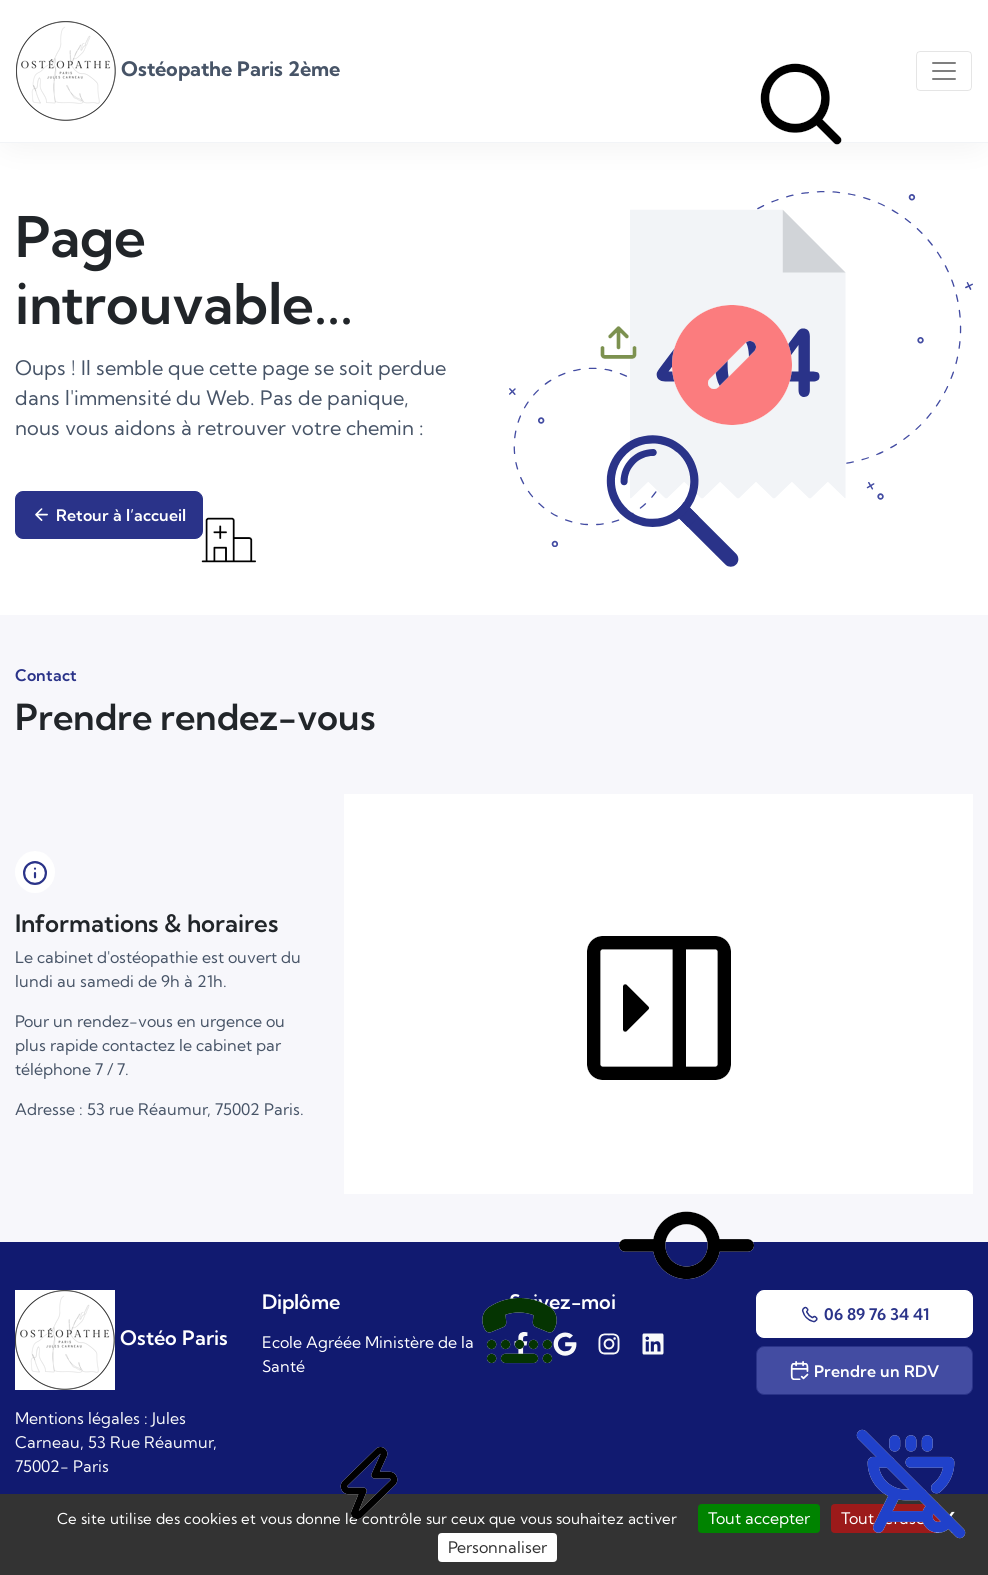 This screenshot has height=1575, width=988. Describe the element at coordinates (226, 540) in the screenshot. I see `find nearby hospitals or medical facilities` at that location.